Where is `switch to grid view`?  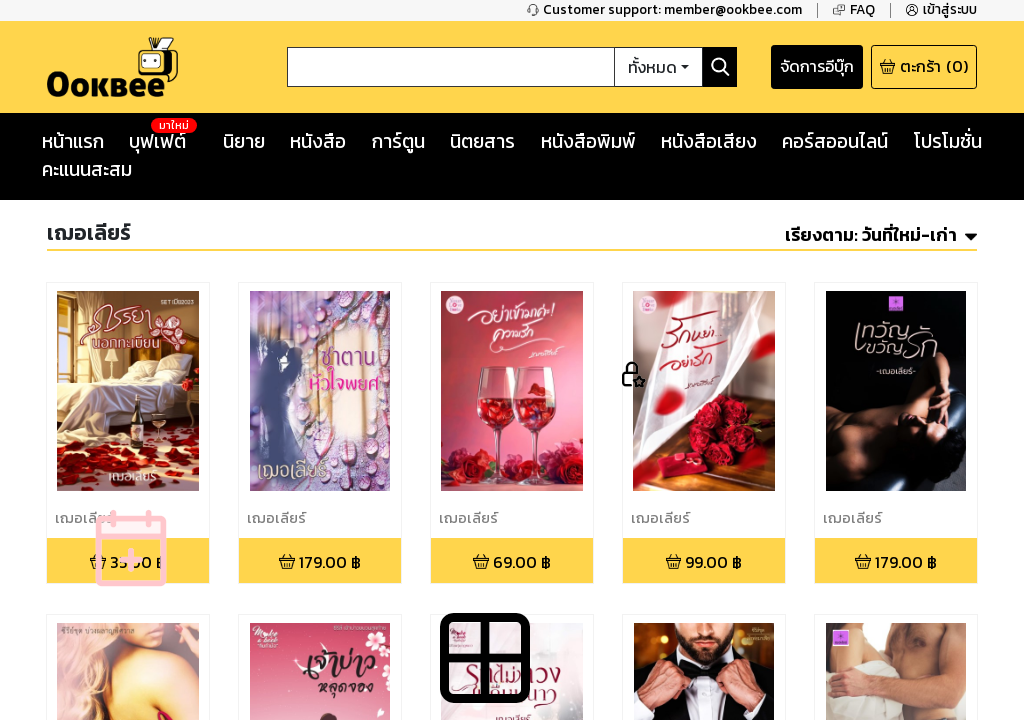
switch to grid view is located at coordinates (485, 658).